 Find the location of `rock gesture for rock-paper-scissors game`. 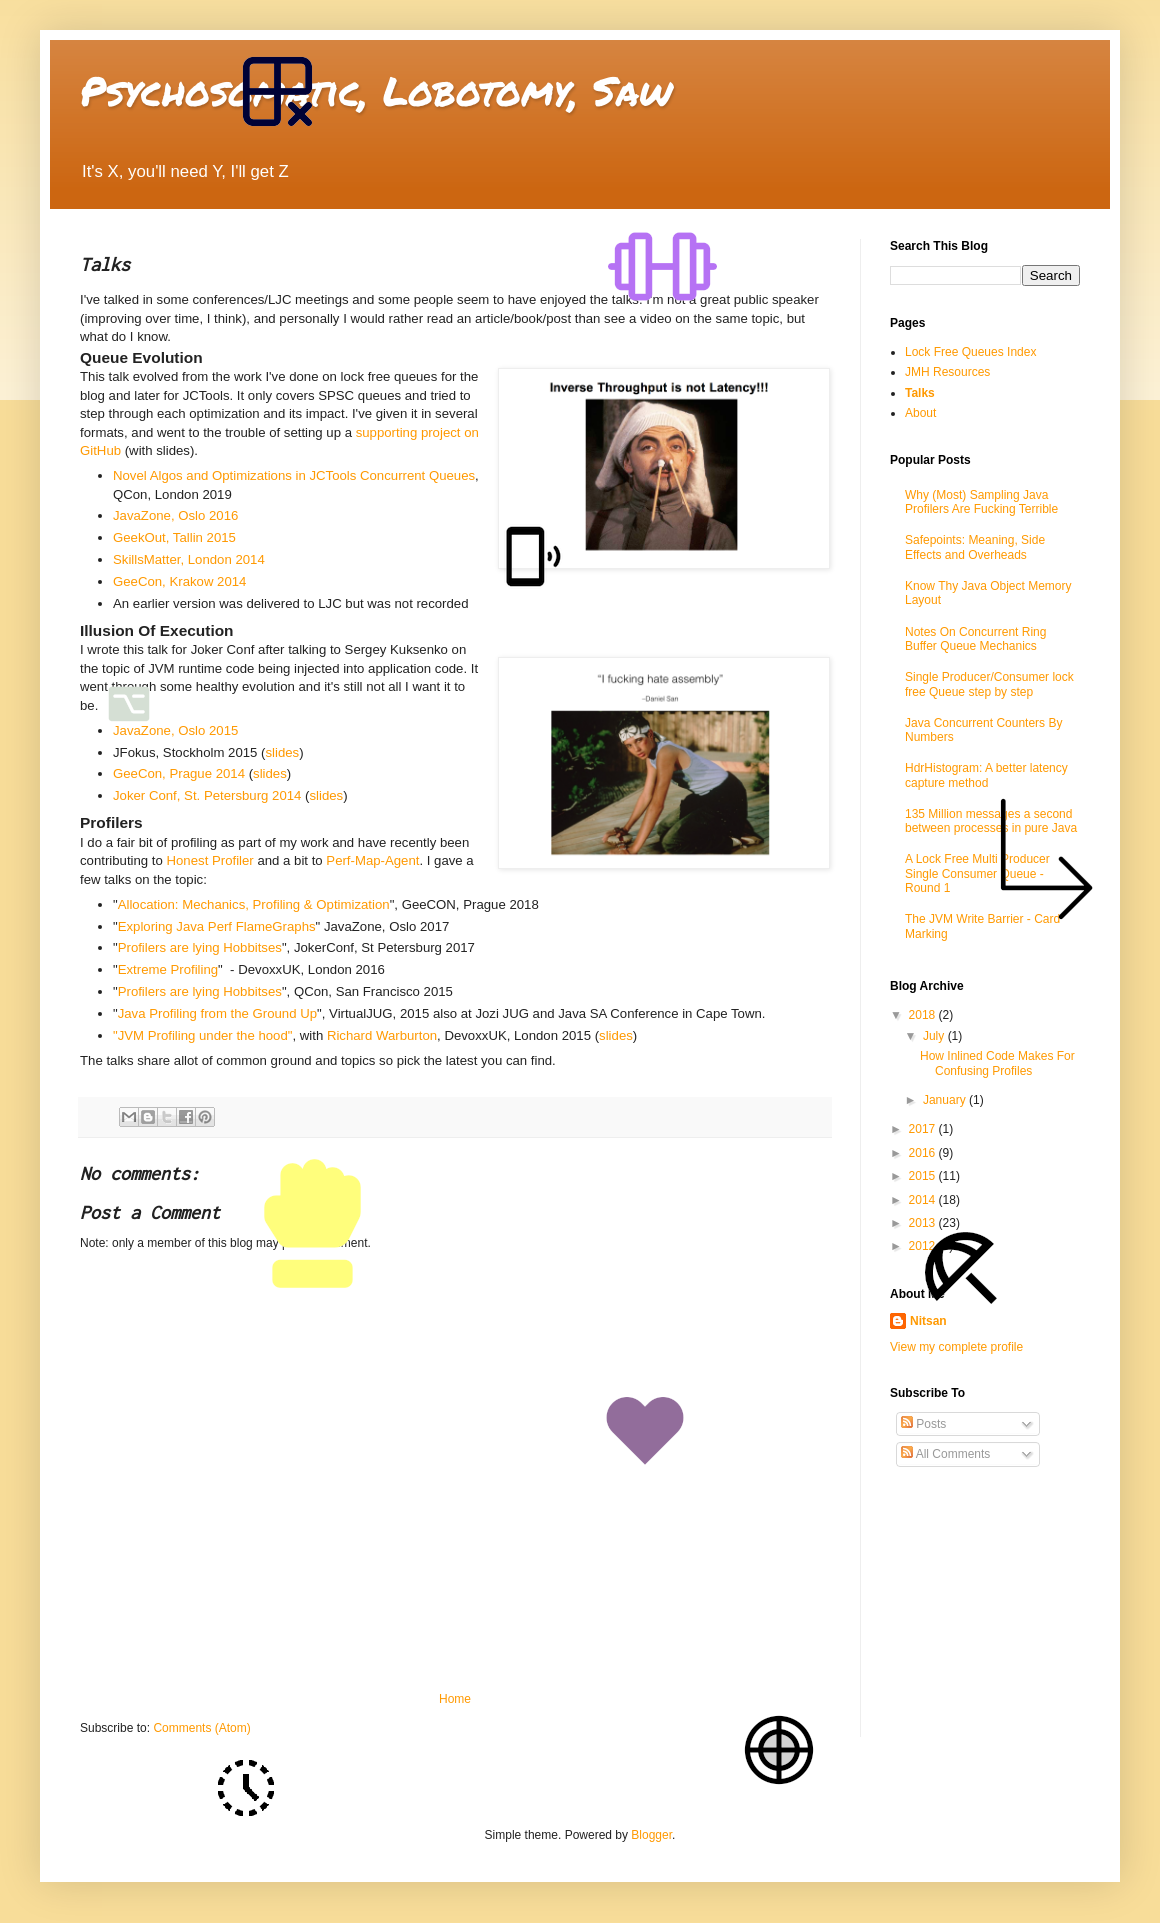

rock gesture for rock-paper-scissors game is located at coordinates (312, 1223).